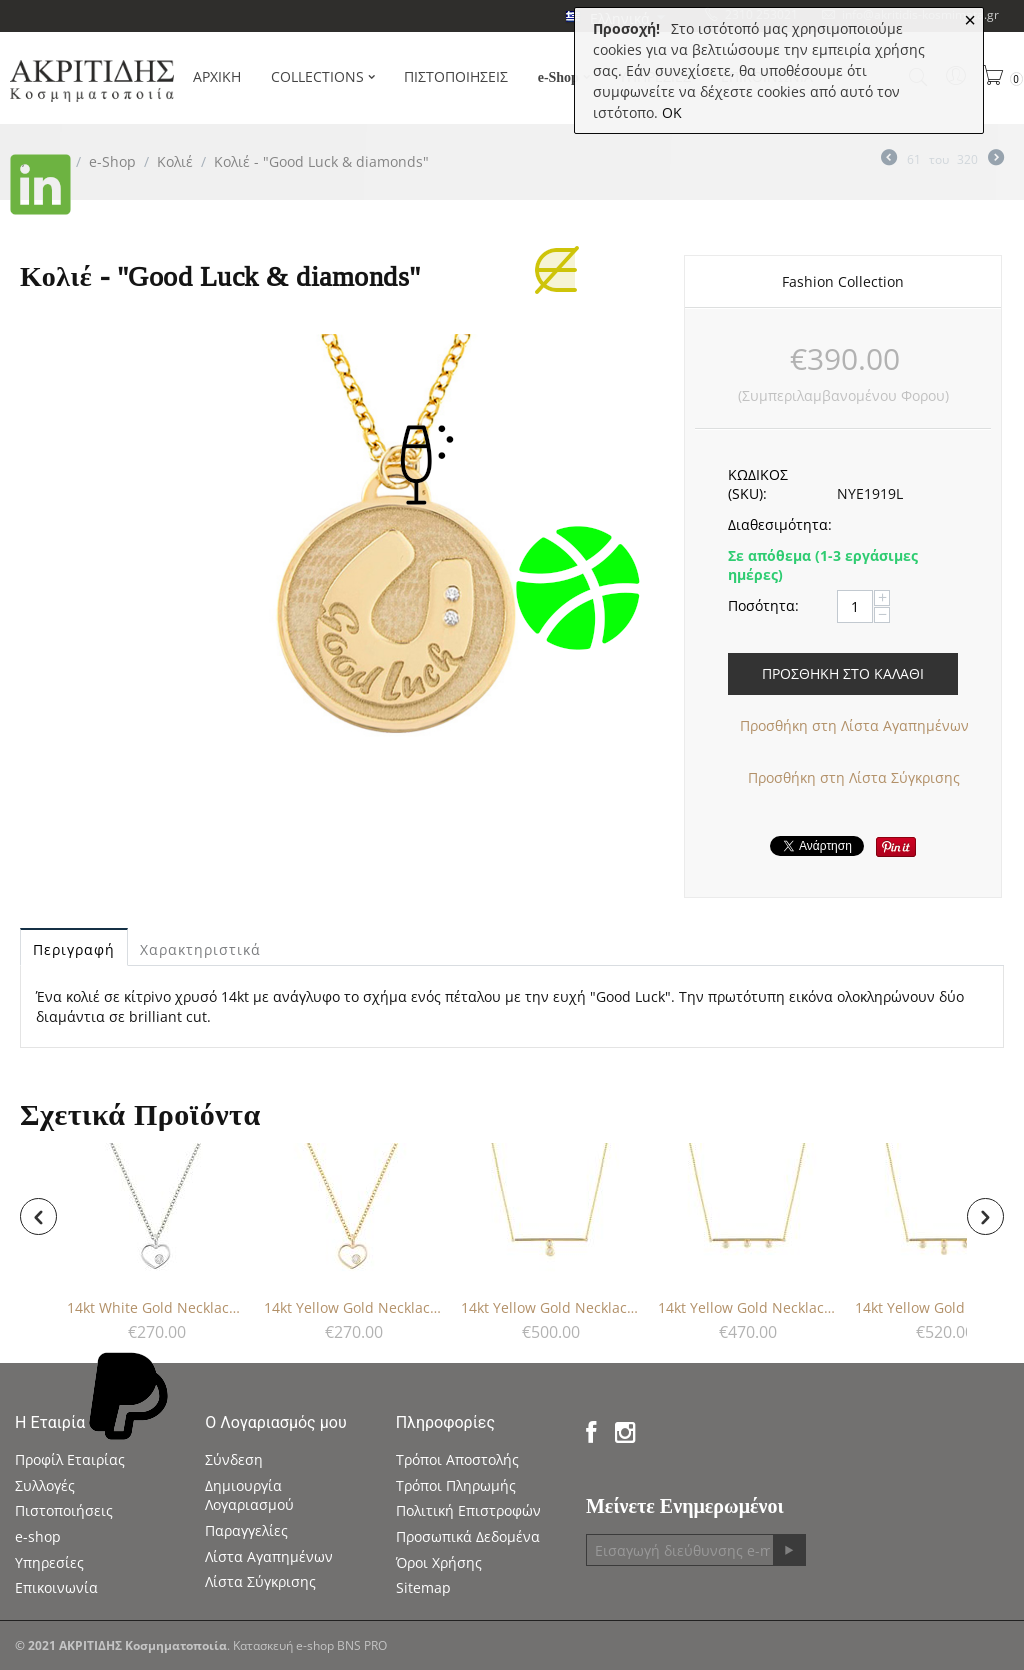 The width and height of the screenshot is (1024, 1670). I want to click on pay with PayPal, so click(128, 1396).